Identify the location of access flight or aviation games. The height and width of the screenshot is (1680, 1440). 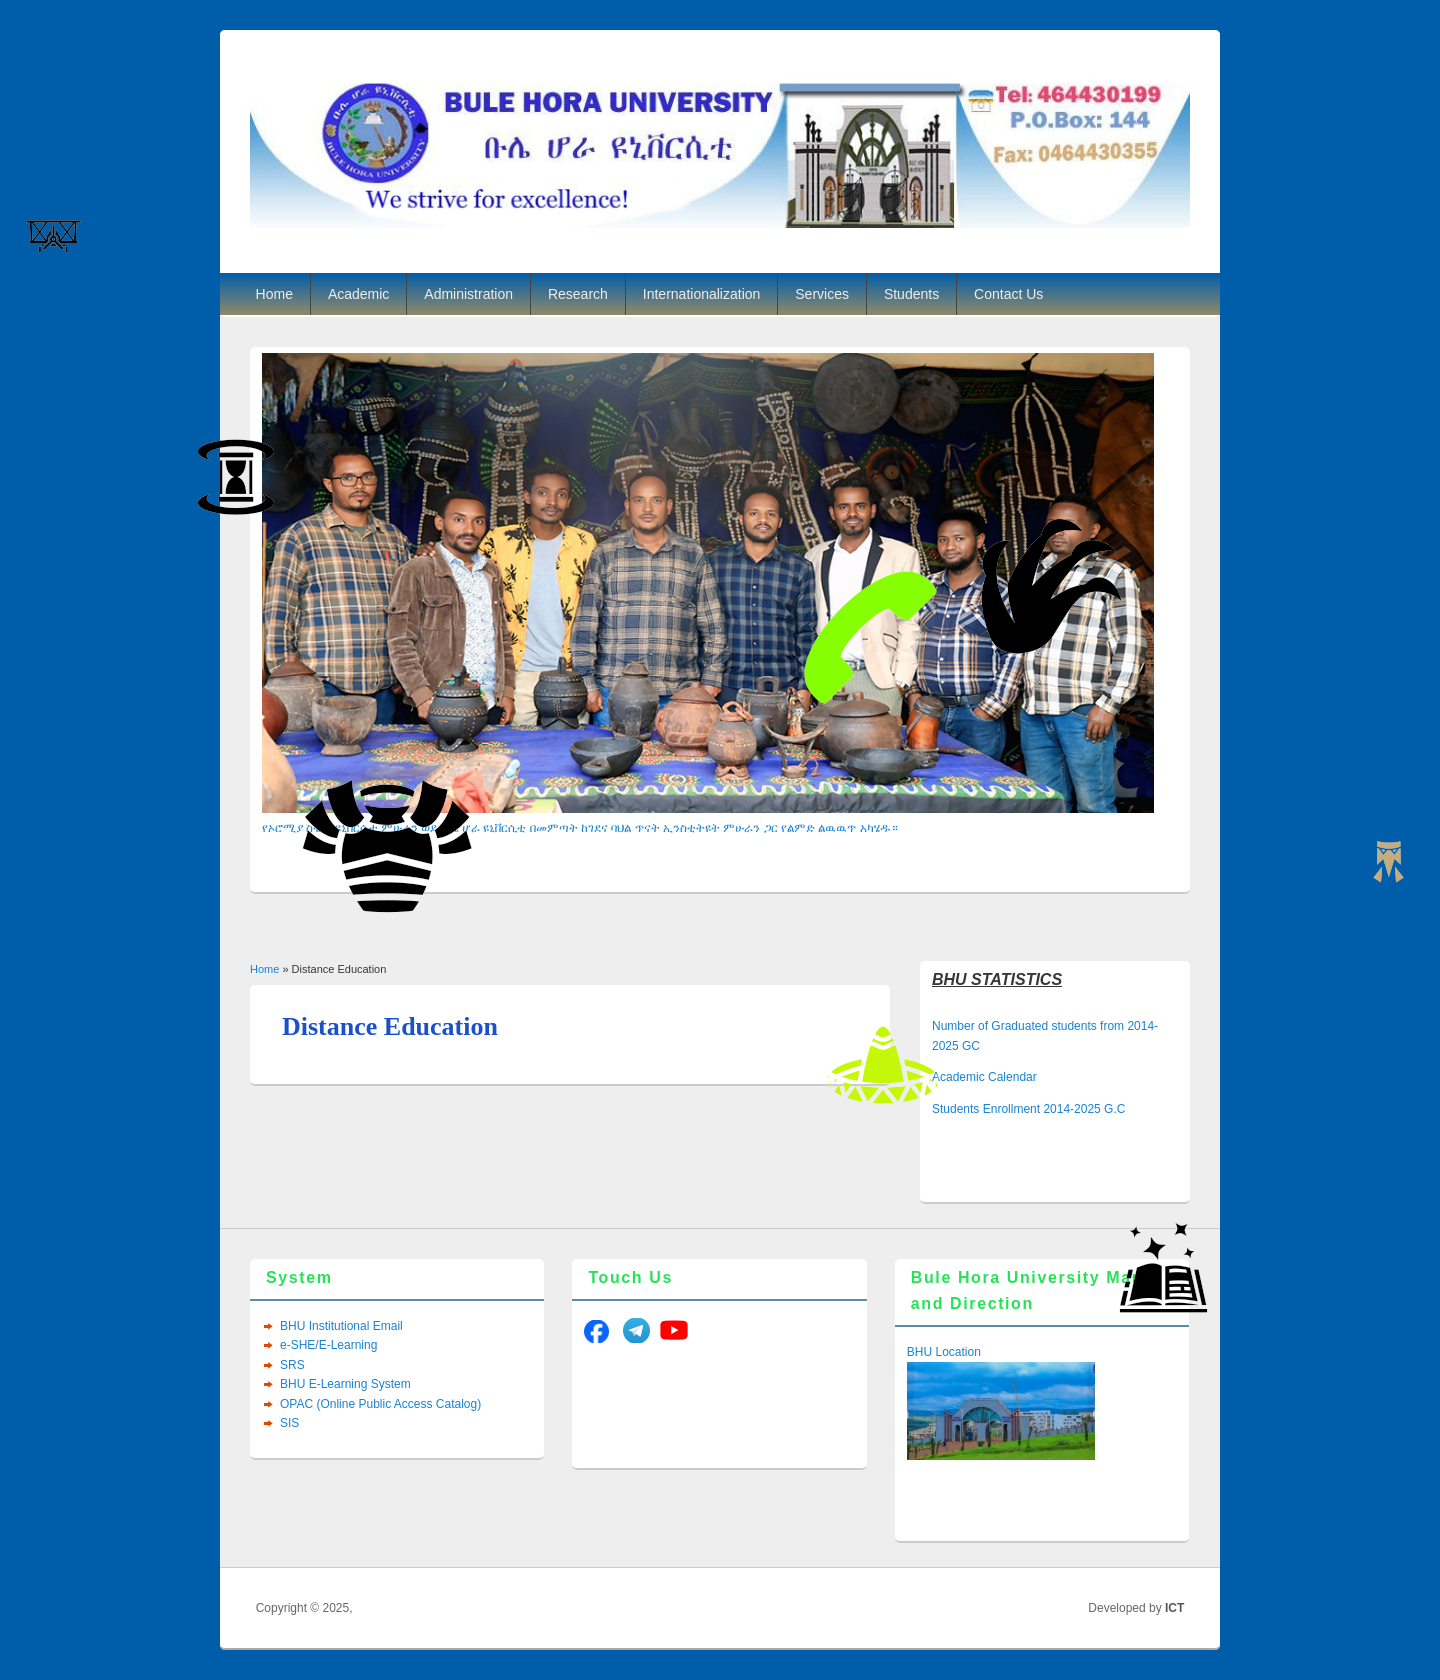
(53, 236).